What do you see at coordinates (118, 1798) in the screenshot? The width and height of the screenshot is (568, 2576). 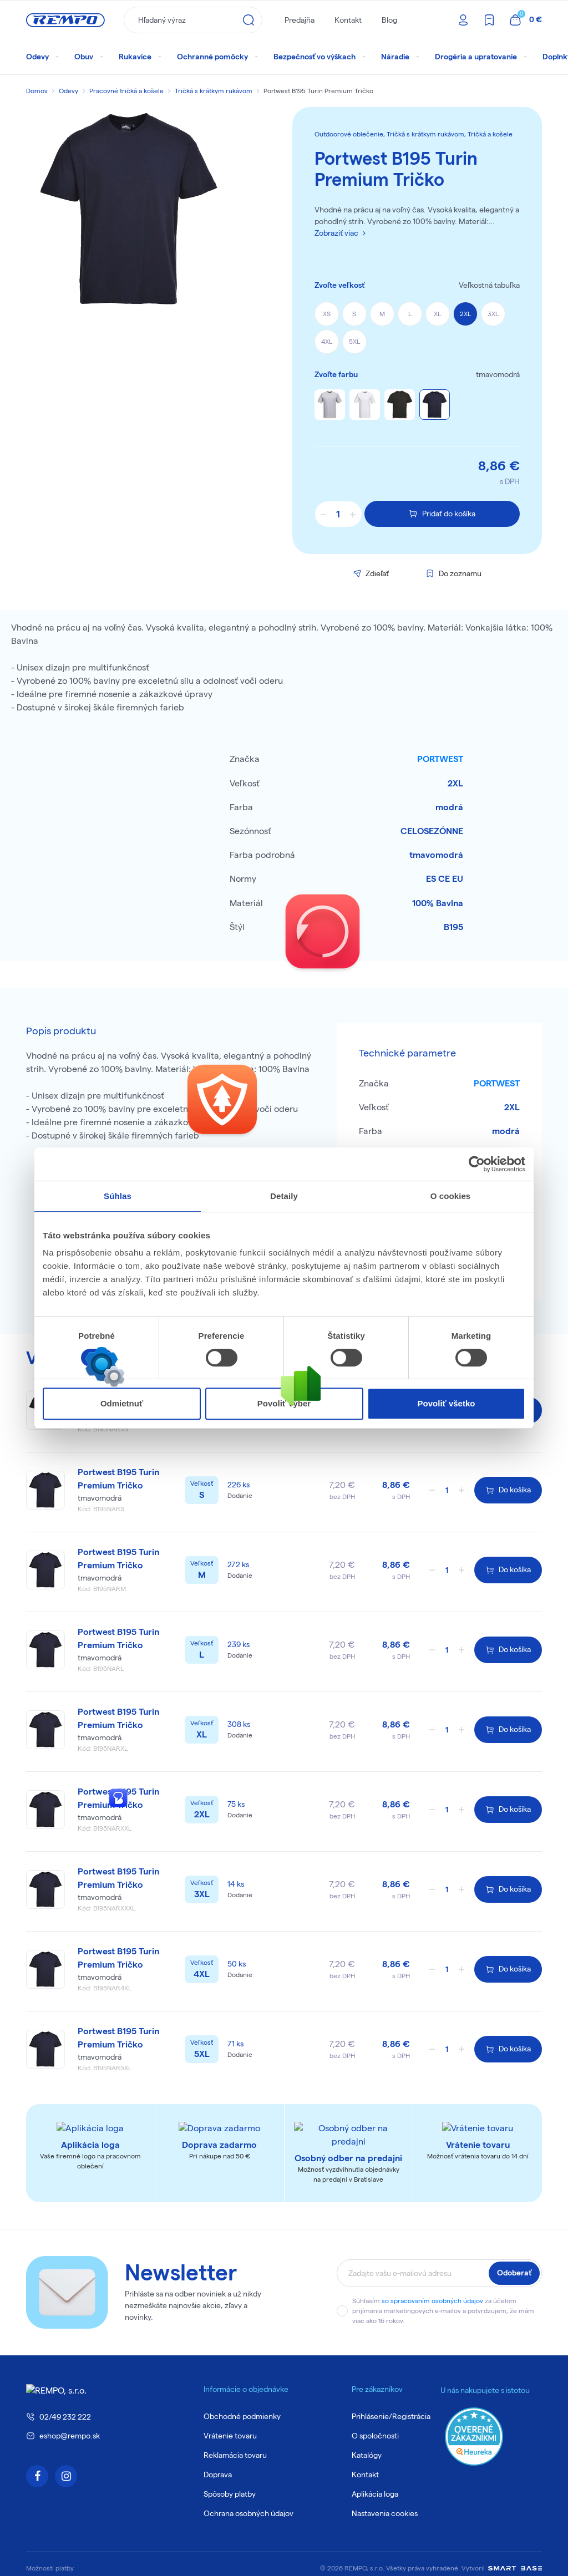 I see `open beeper messaging app` at bounding box center [118, 1798].